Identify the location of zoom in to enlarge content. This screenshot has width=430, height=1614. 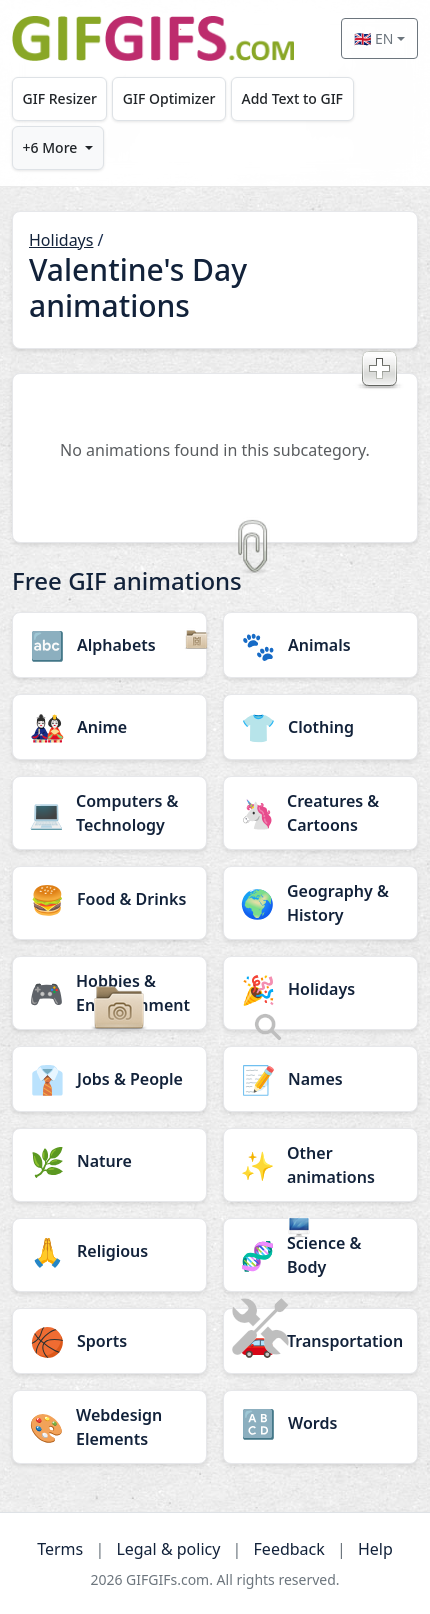
(379, 367).